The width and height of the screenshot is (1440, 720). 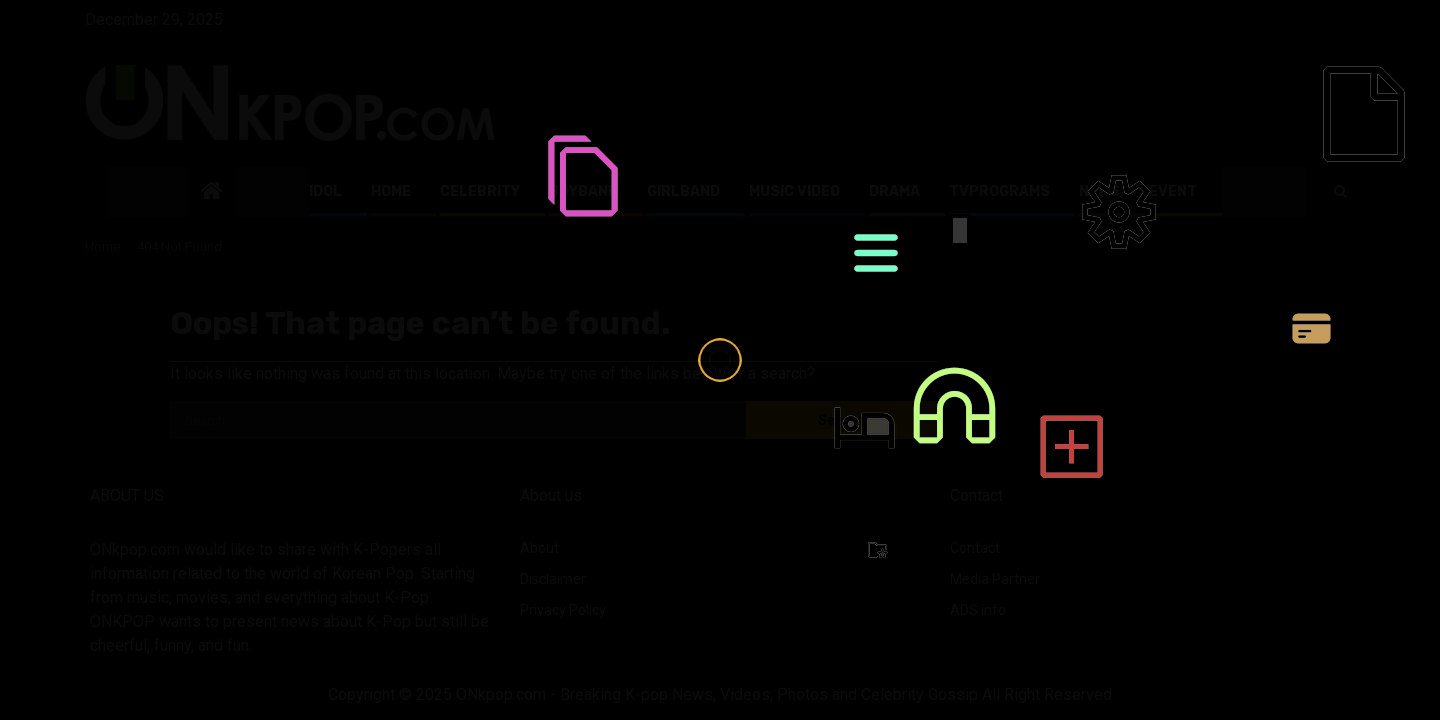 What do you see at coordinates (960, 232) in the screenshot?
I see `view content in carousel or slideshow mode` at bounding box center [960, 232].